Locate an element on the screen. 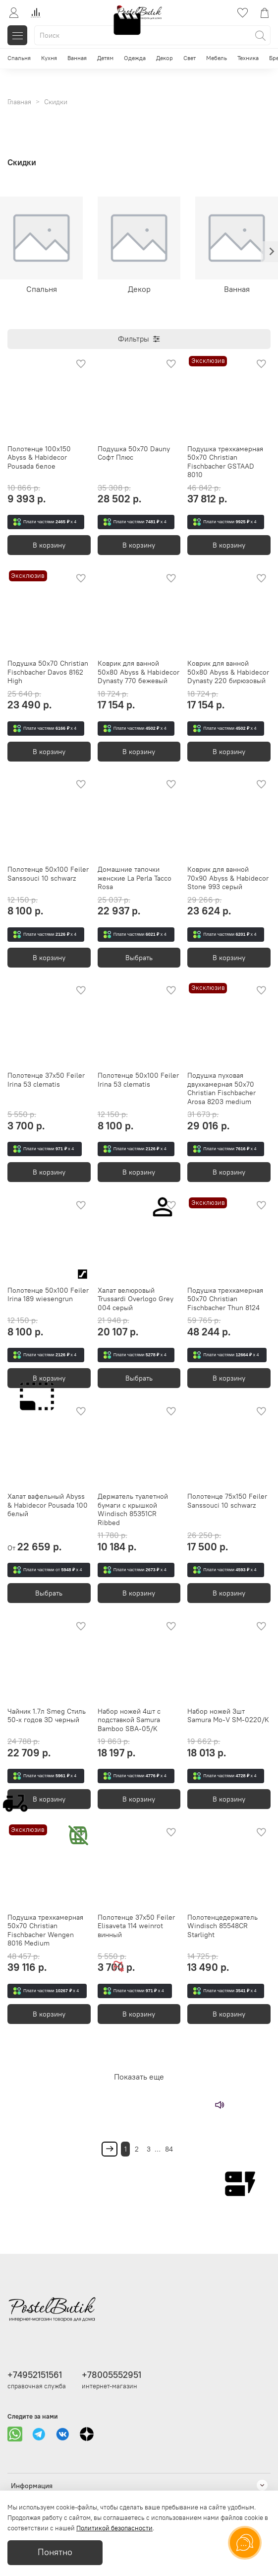 The image size is (278, 2576). configure flag or milestone settings is located at coordinates (118, 1966).